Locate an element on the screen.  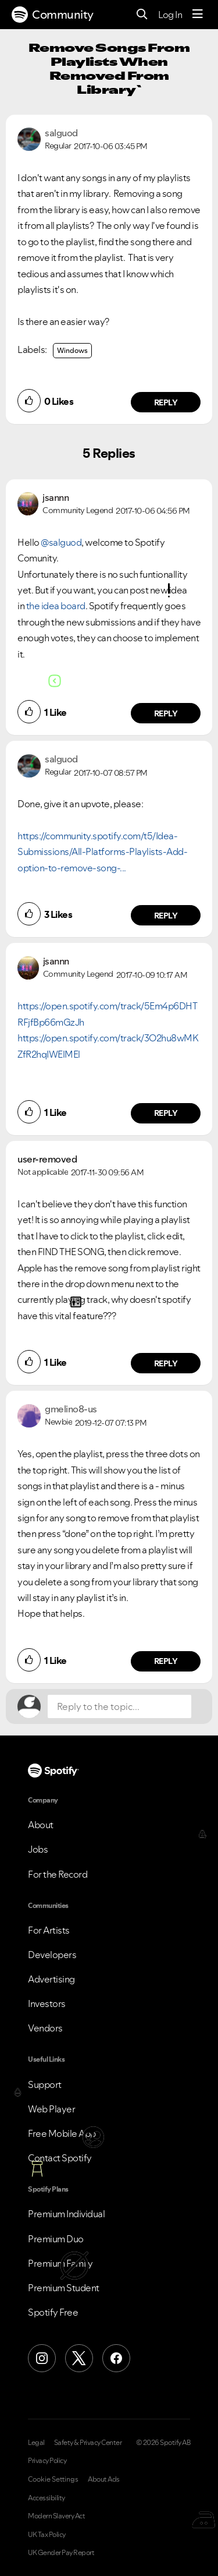
indicates an empty or null value is located at coordinates (74, 2266).